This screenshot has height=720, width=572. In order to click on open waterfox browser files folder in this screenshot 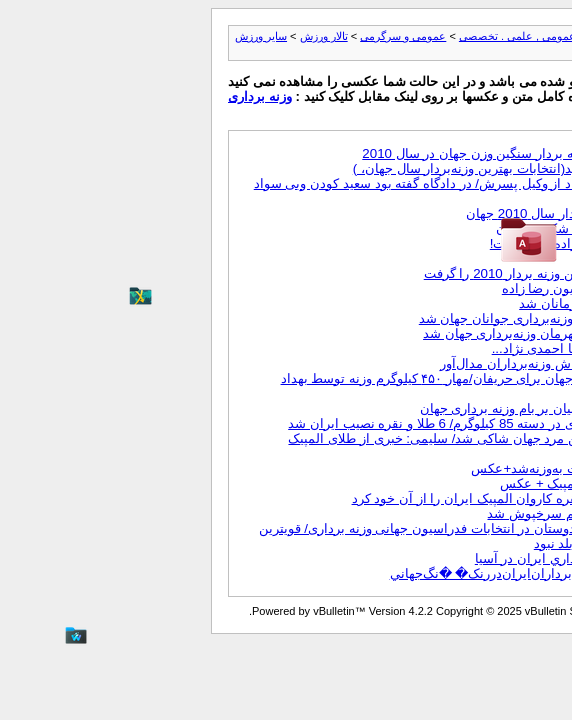, I will do `click(76, 636)`.